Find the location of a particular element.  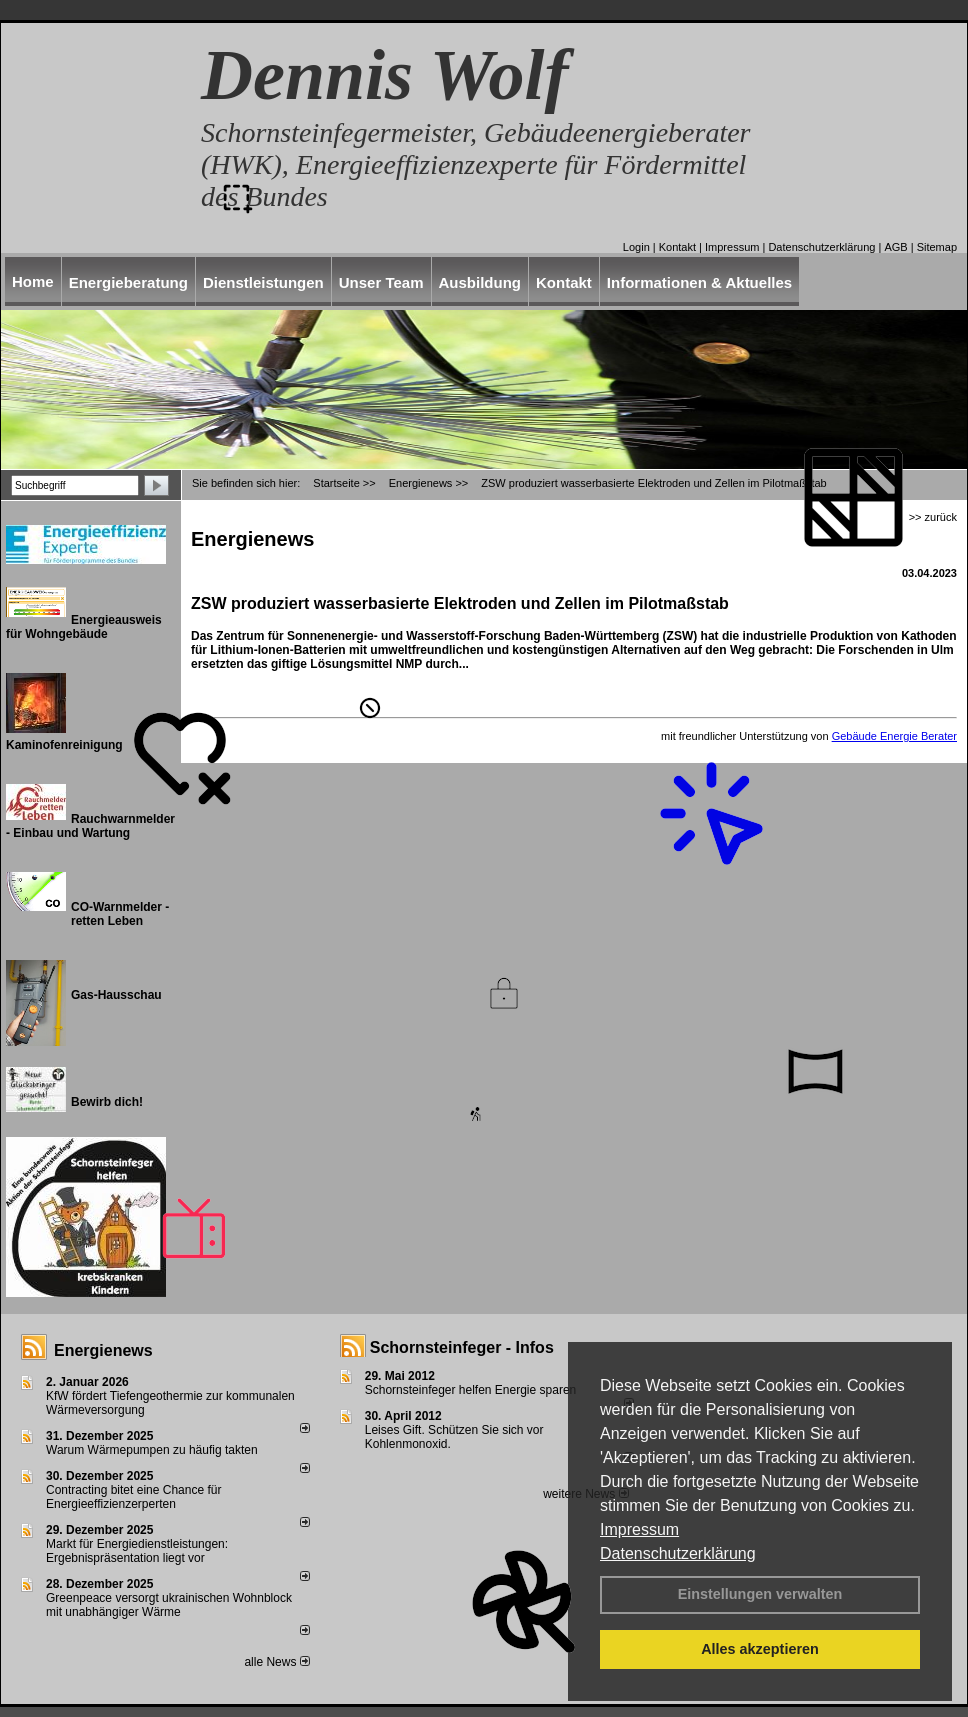

access hiking trails or outdoor activities is located at coordinates (476, 1114).